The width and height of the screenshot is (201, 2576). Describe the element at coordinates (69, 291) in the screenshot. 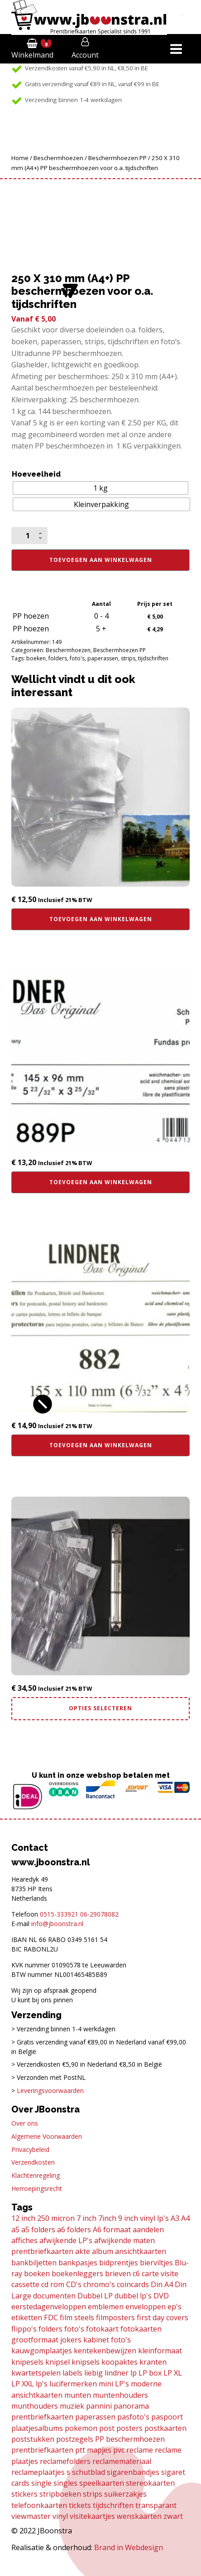

I see `visit the VTEX website or platform` at that location.